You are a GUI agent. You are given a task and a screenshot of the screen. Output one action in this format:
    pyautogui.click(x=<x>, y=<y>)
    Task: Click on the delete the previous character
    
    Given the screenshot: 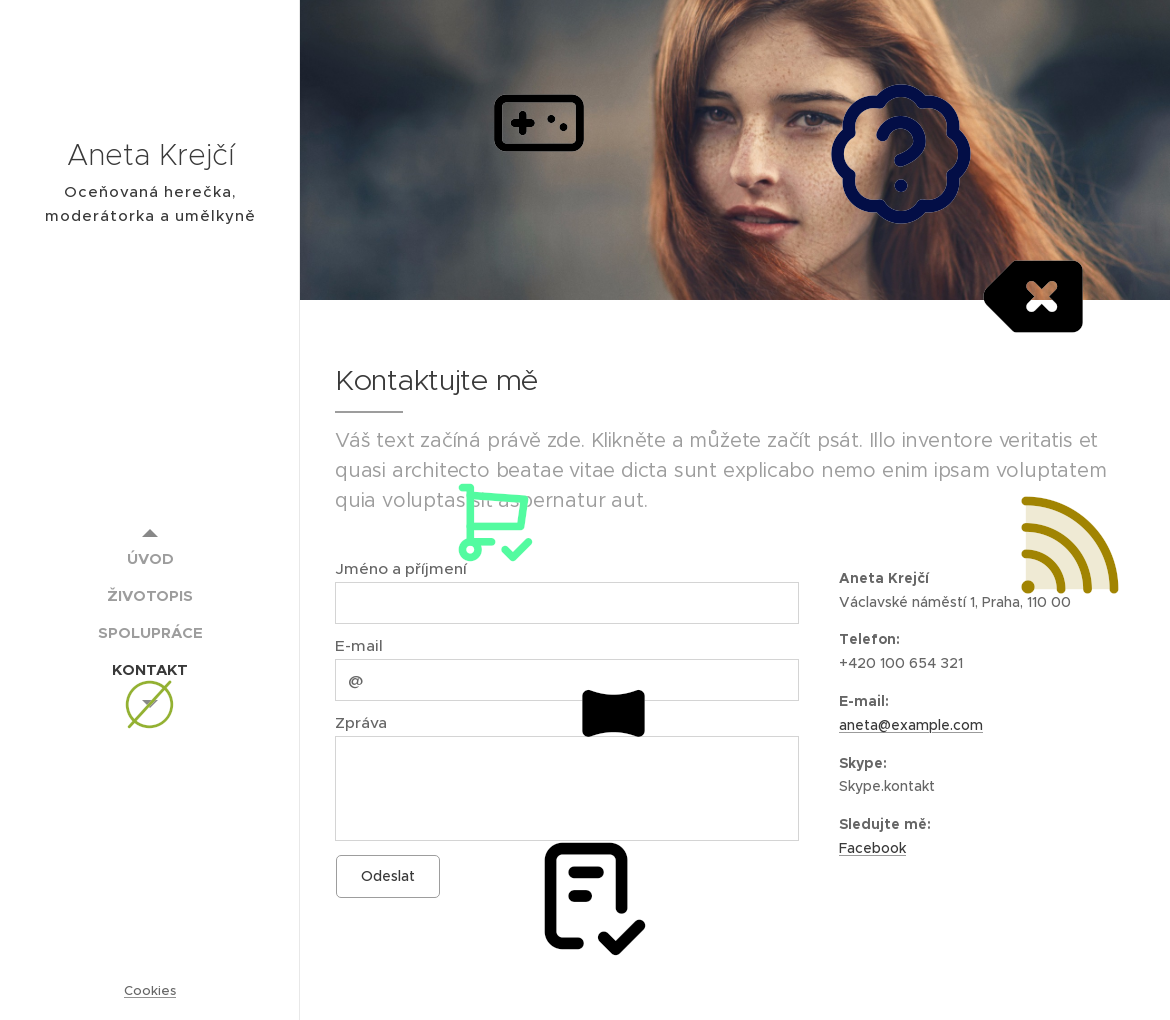 What is the action you would take?
    pyautogui.click(x=1031, y=296)
    